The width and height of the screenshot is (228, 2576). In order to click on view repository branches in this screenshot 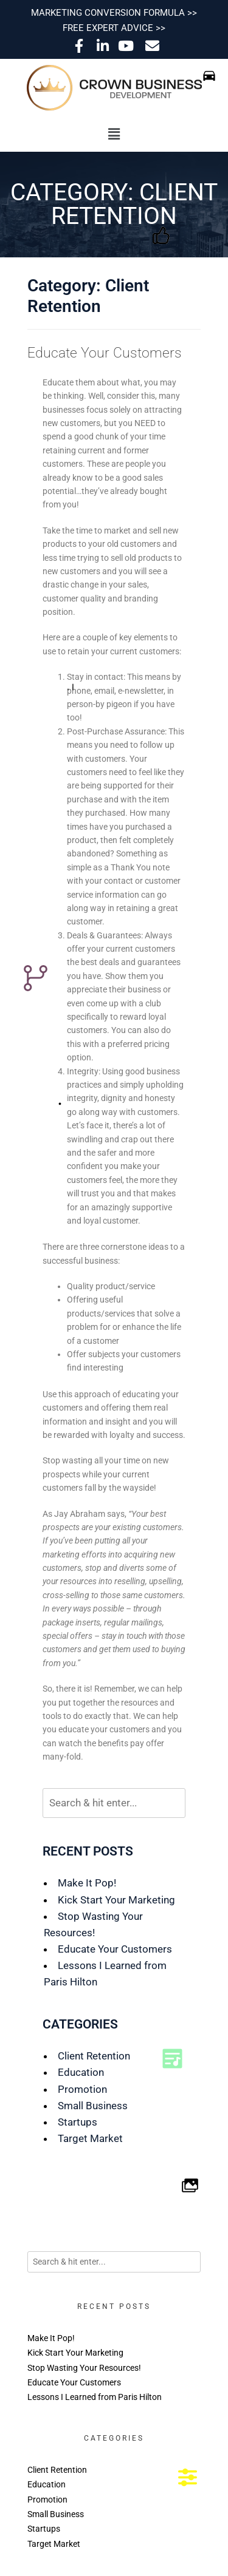, I will do `click(35, 978)`.